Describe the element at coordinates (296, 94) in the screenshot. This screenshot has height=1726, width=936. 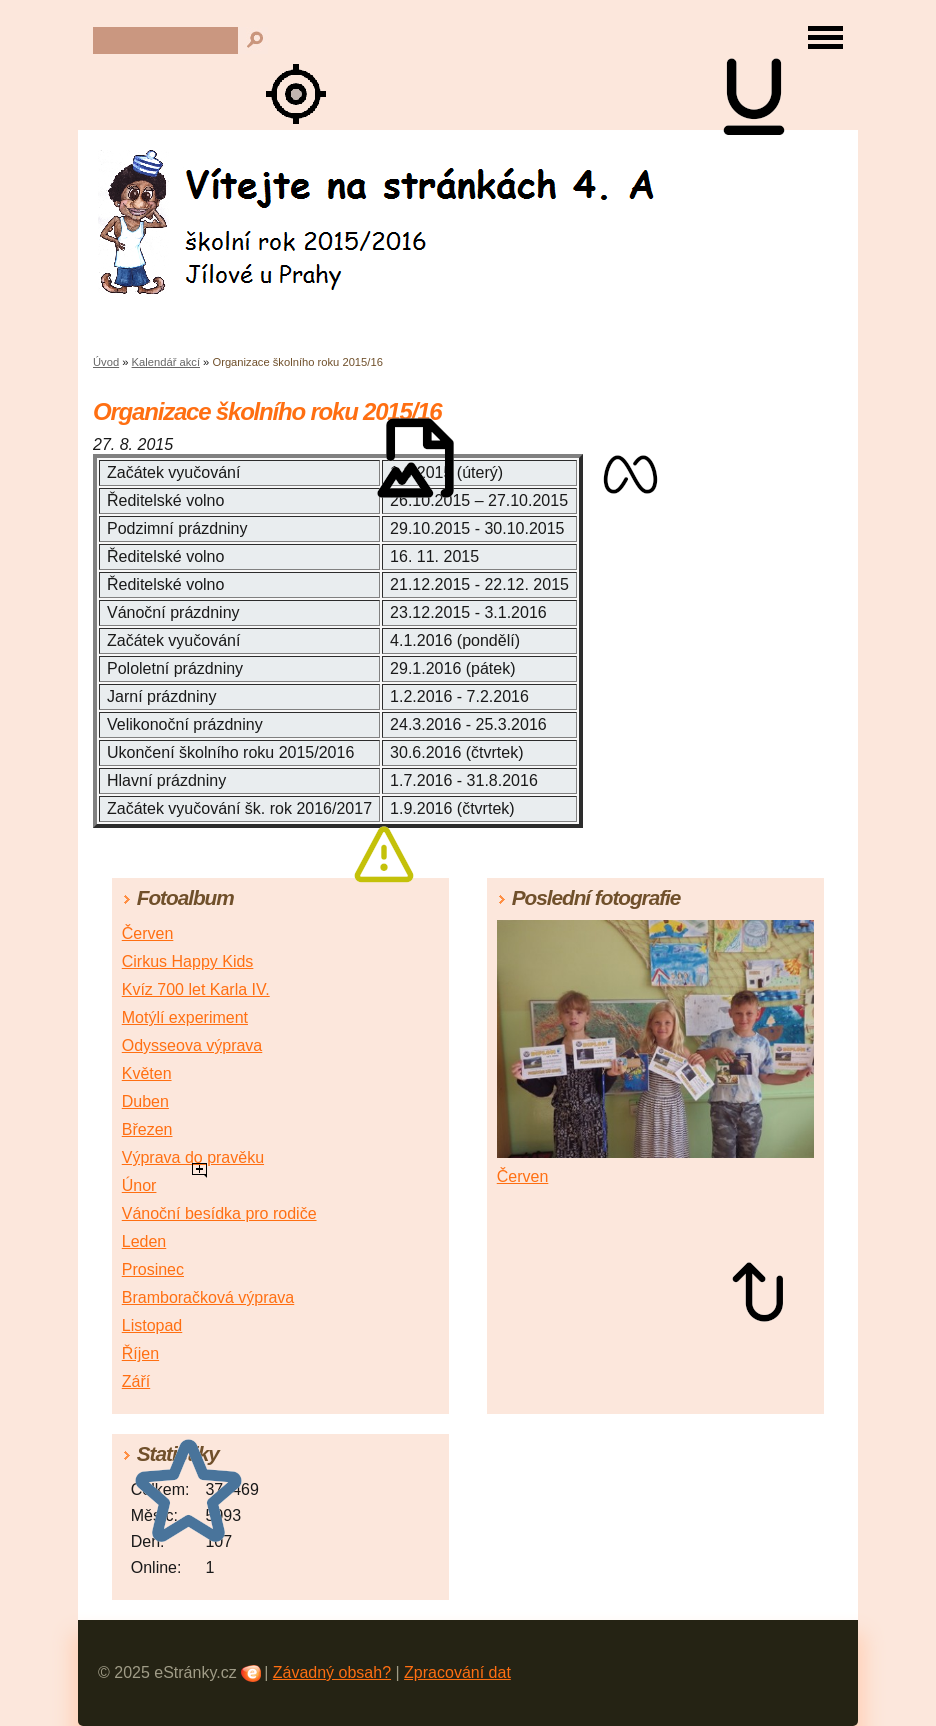
I see `center map on your current location` at that location.